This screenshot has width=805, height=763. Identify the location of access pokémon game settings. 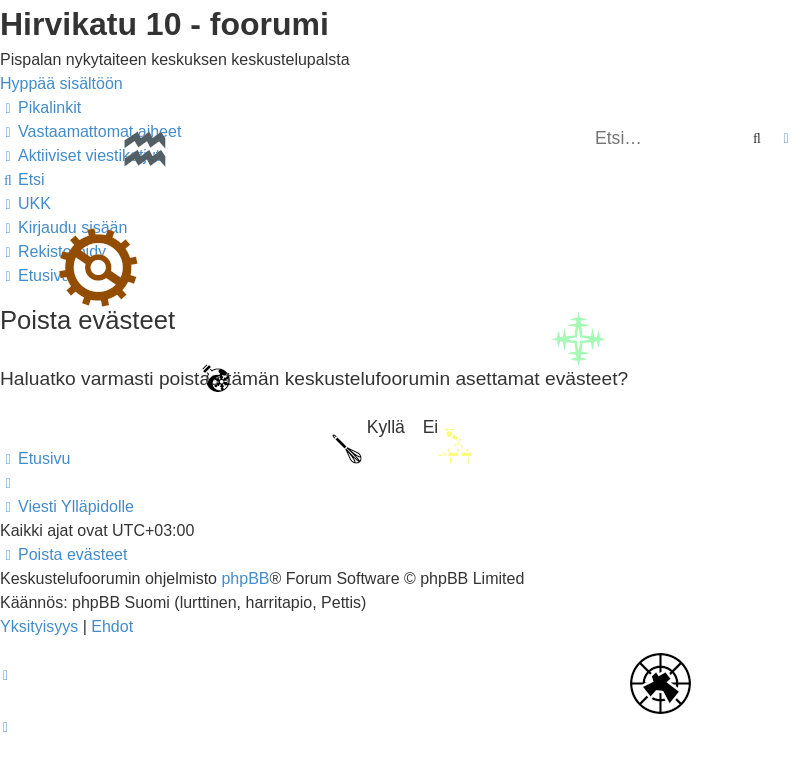
(98, 267).